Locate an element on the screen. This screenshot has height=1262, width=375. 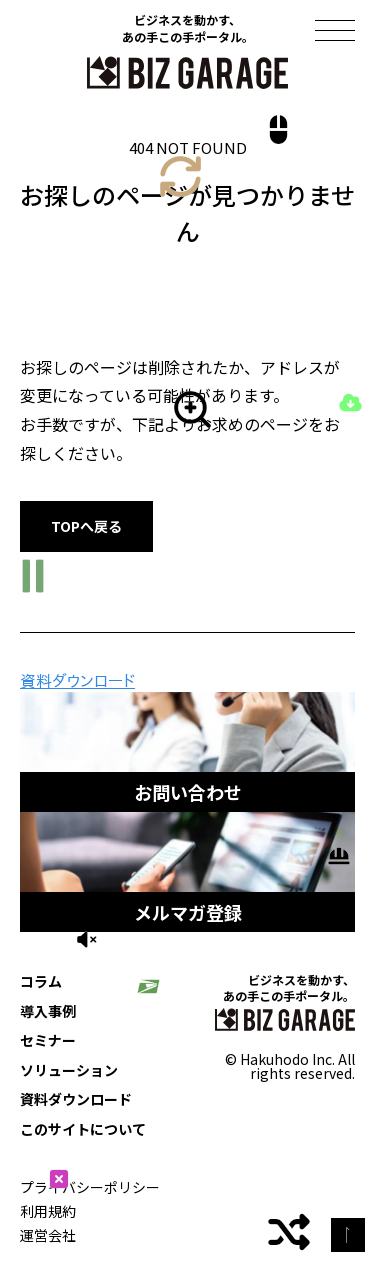
mute audio or sound is located at coordinates (87, 939).